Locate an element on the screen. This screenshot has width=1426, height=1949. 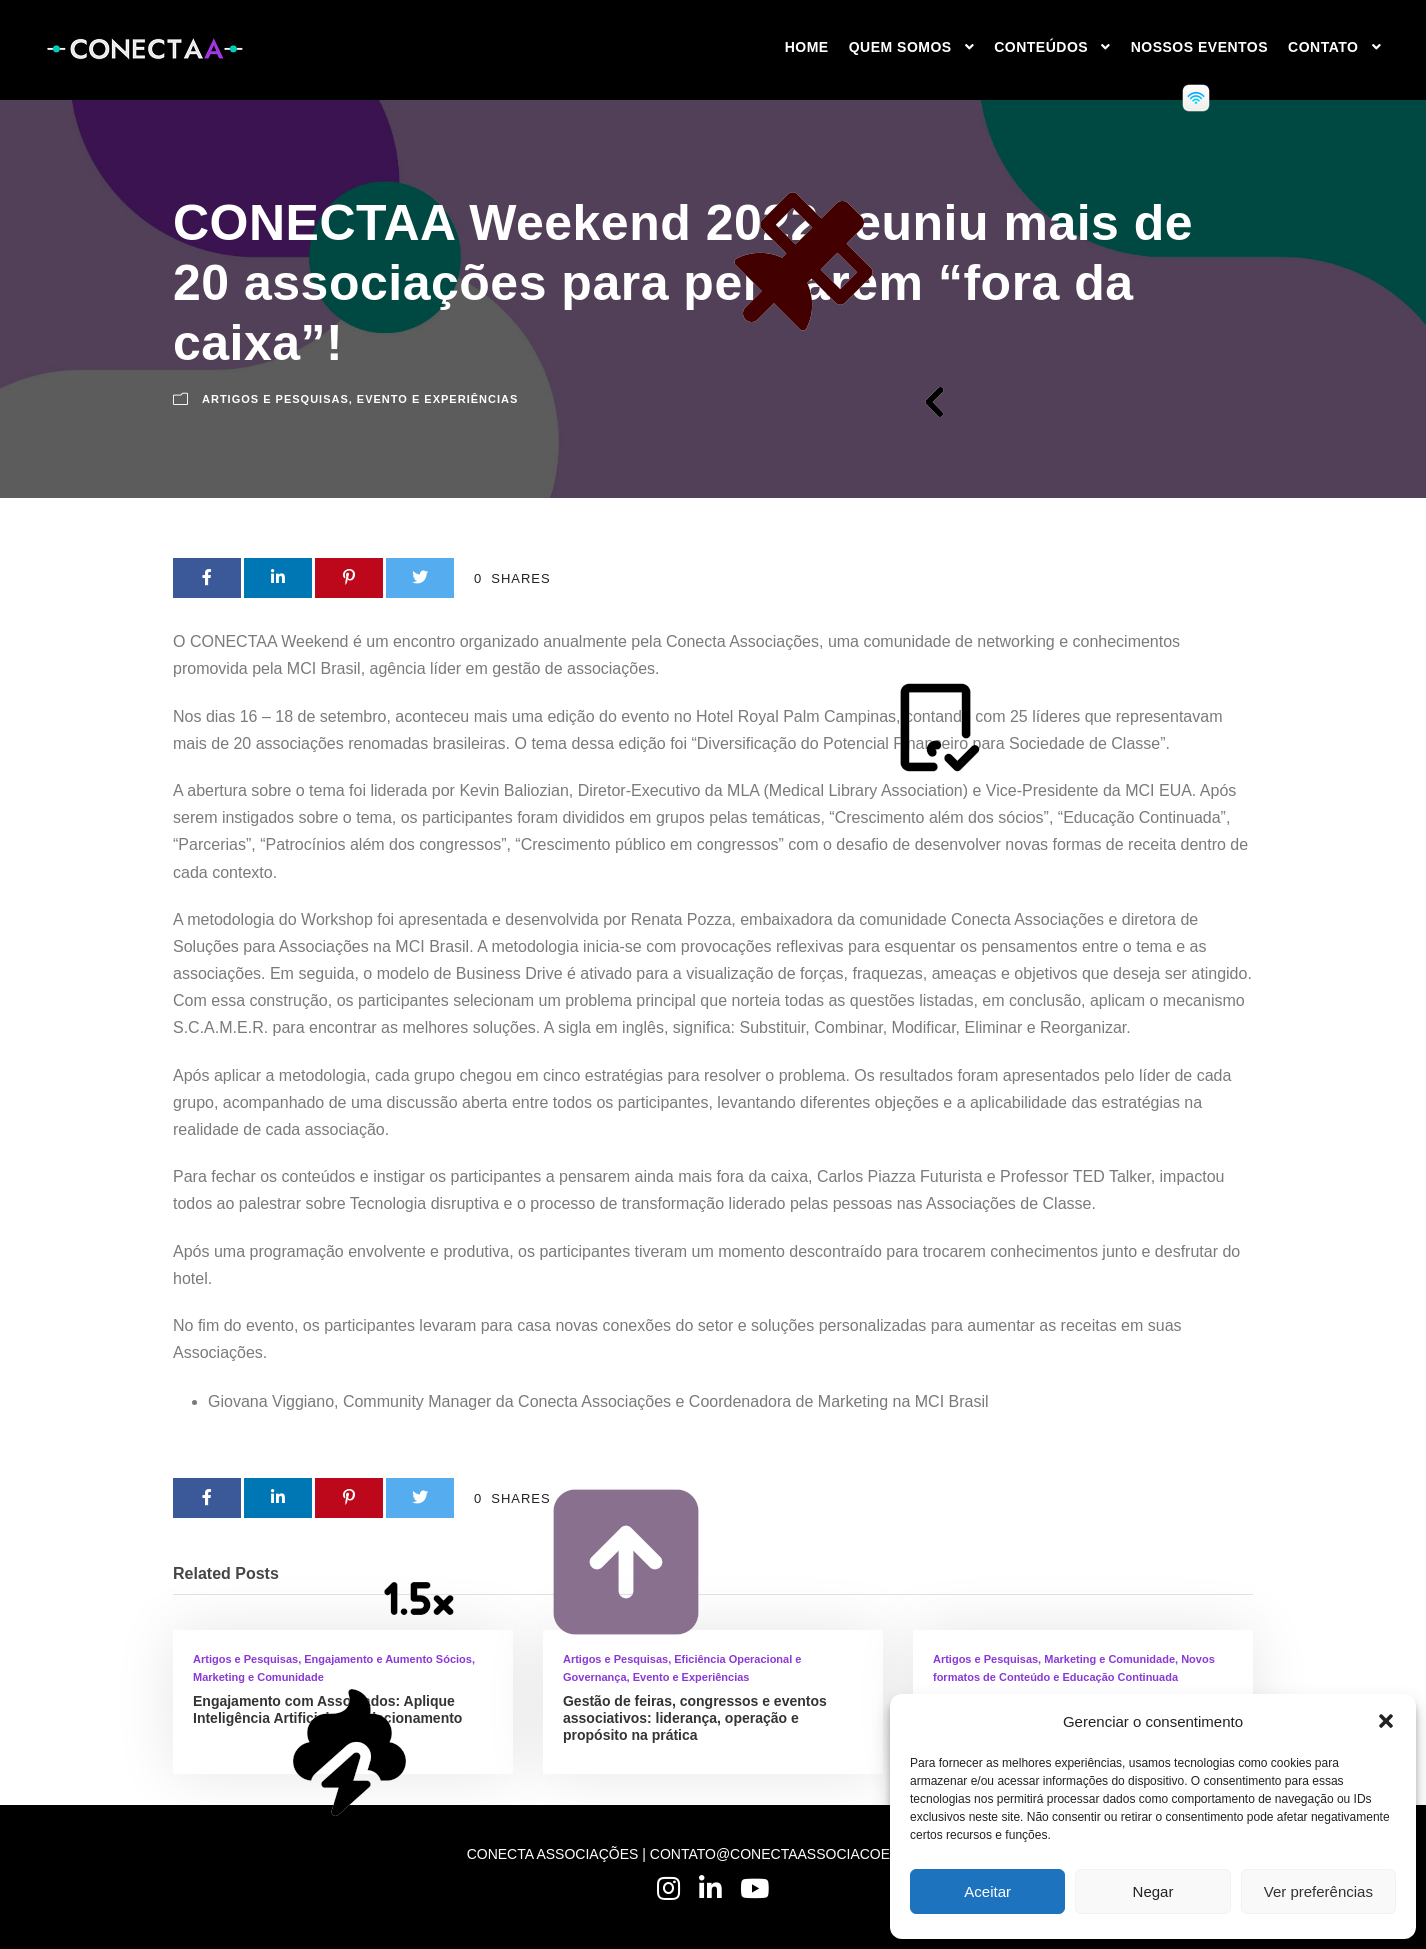
set playback speed to 1.5x is located at coordinates (420, 1598).